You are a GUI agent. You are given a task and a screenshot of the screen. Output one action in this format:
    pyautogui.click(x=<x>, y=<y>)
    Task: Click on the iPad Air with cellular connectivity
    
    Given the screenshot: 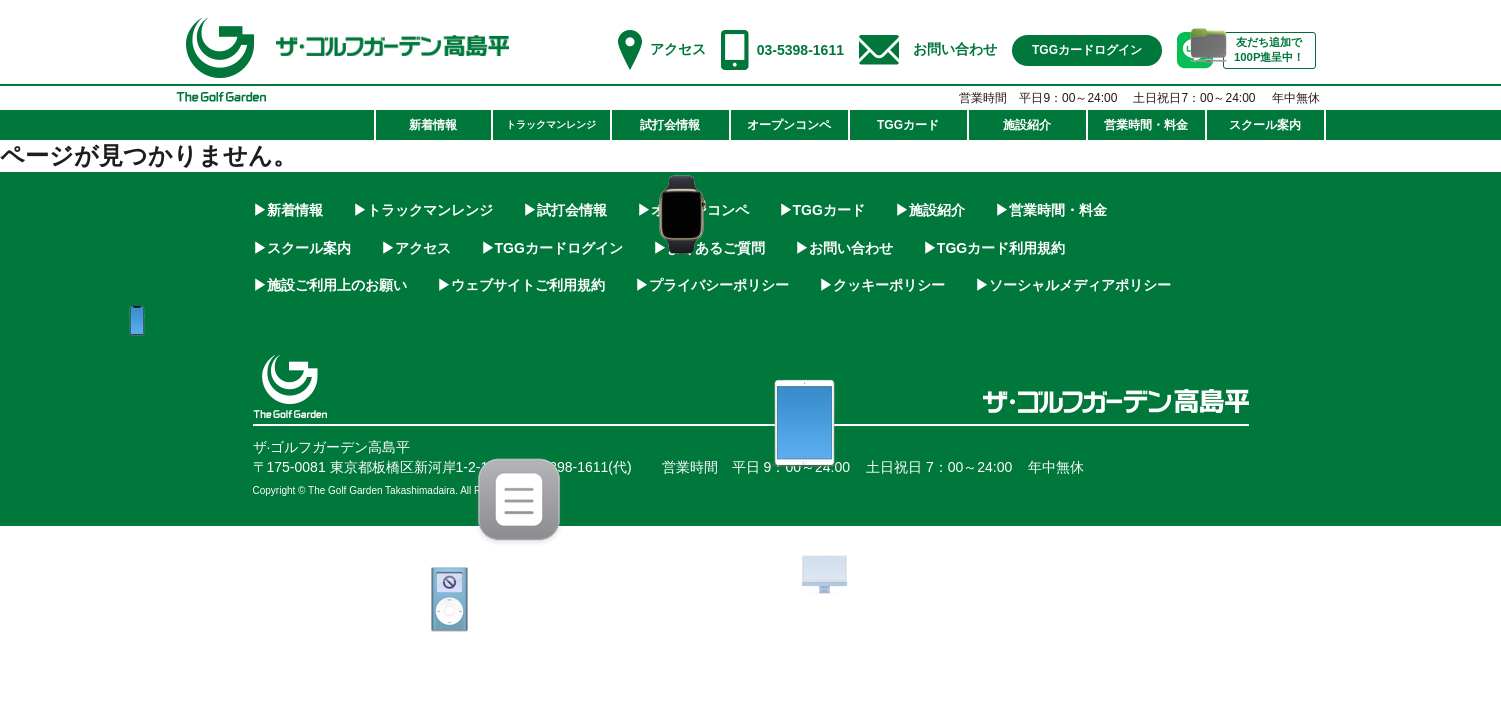 What is the action you would take?
    pyautogui.click(x=804, y=423)
    